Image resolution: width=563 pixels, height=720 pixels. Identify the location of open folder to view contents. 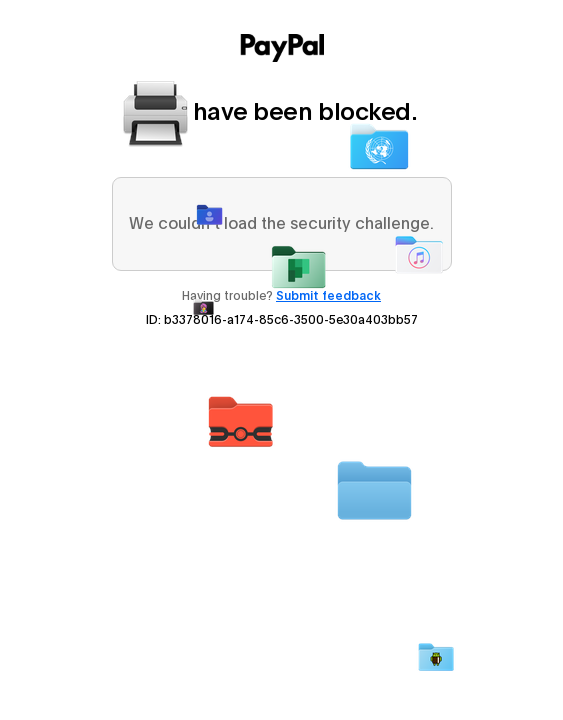
(374, 490).